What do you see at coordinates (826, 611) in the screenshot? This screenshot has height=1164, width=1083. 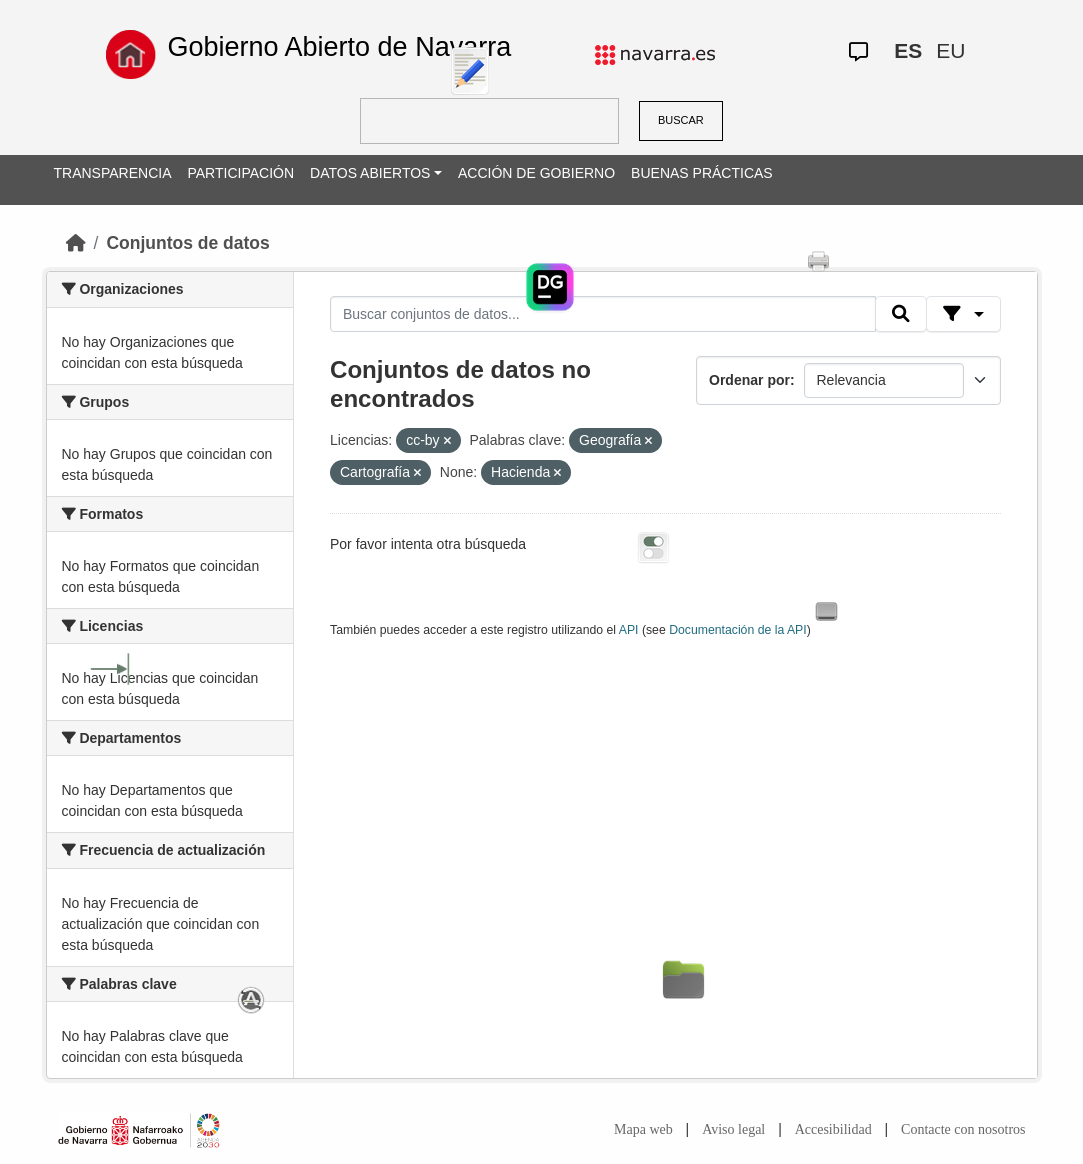 I see `access removable storage device` at bounding box center [826, 611].